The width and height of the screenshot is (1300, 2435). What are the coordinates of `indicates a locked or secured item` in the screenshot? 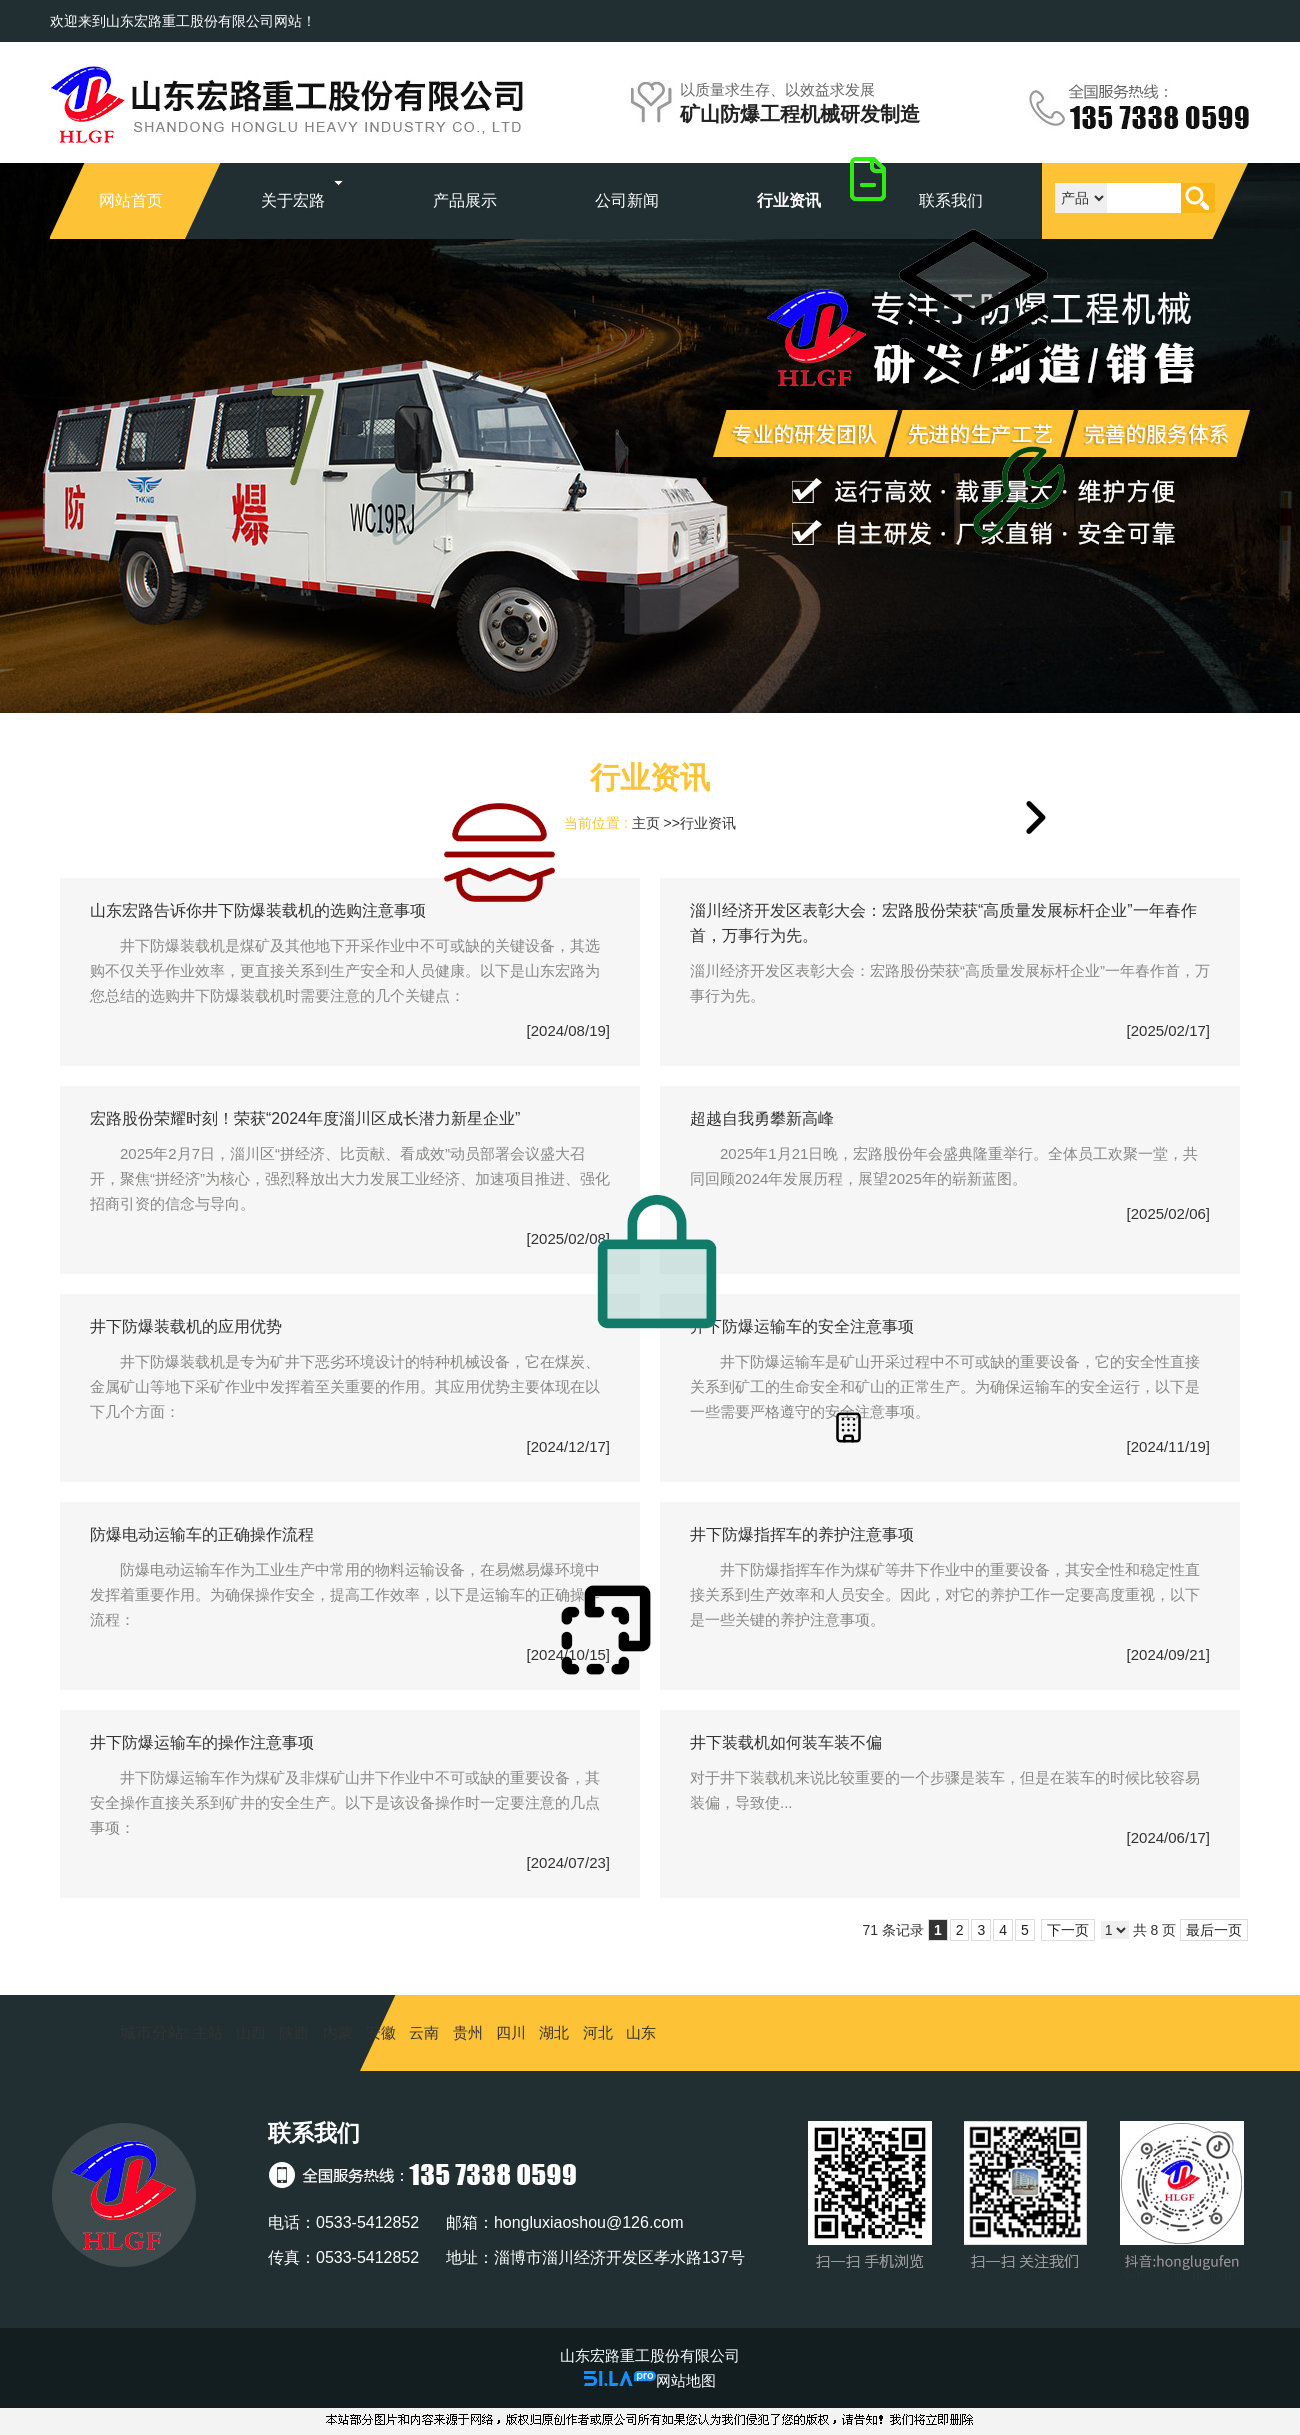 It's located at (657, 1269).